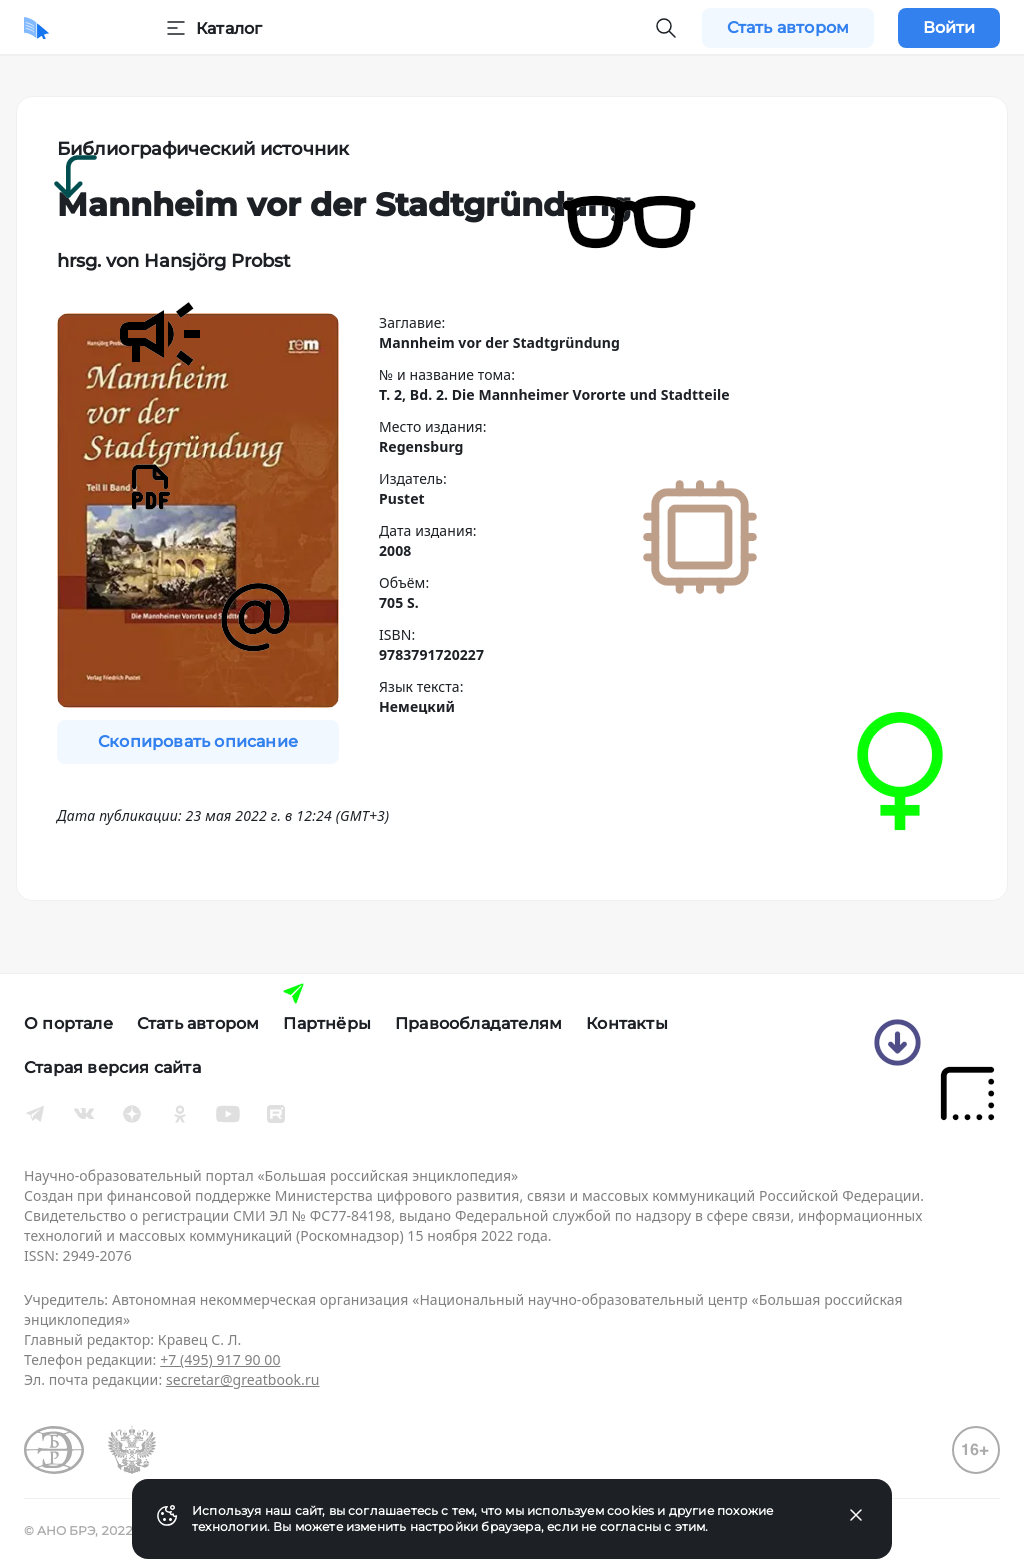 The height and width of the screenshot is (1563, 1024). I want to click on indicates a PDF file type, so click(150, 487).